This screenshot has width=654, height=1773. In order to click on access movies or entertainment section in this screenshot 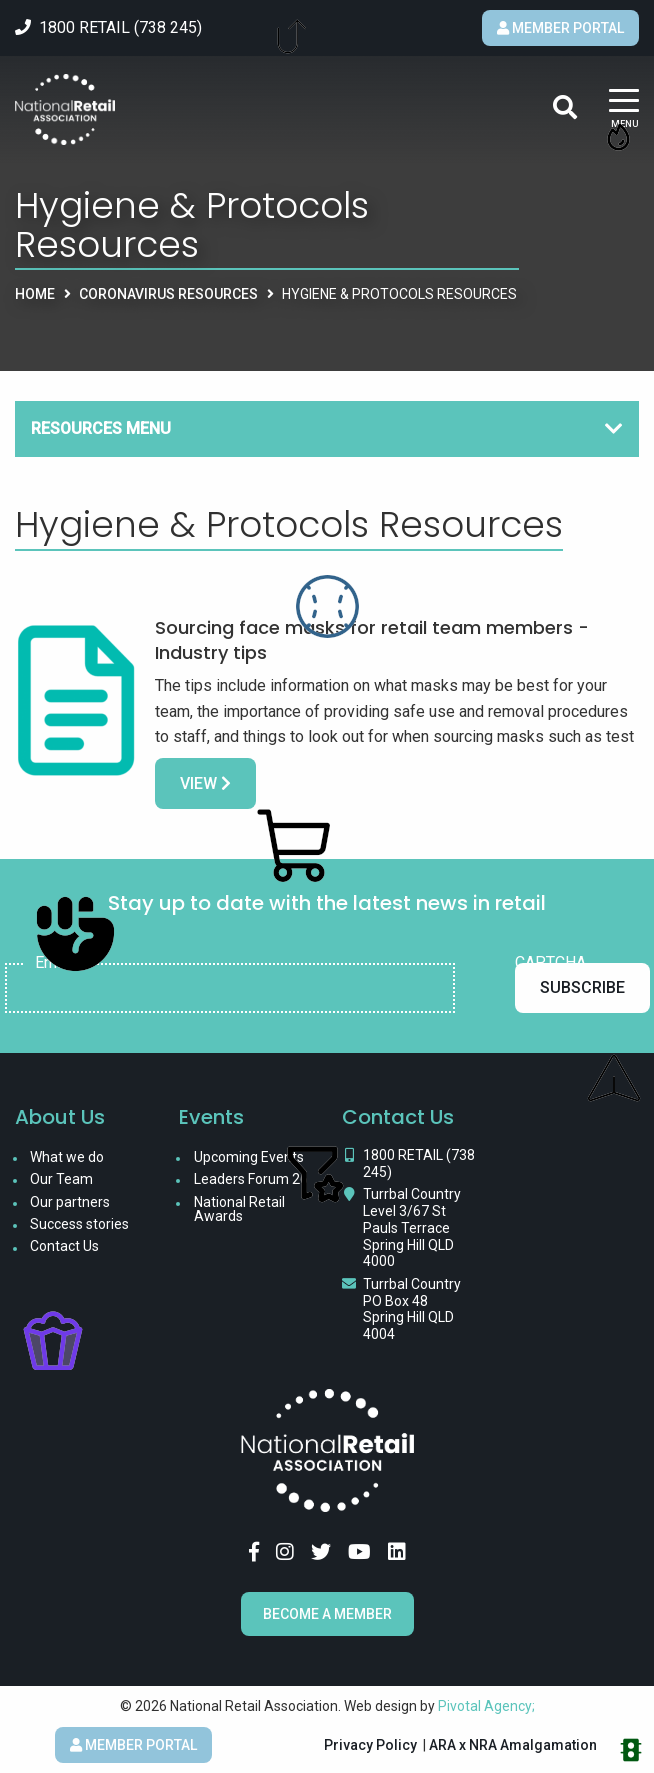, I will do `click(53, 1343)`.